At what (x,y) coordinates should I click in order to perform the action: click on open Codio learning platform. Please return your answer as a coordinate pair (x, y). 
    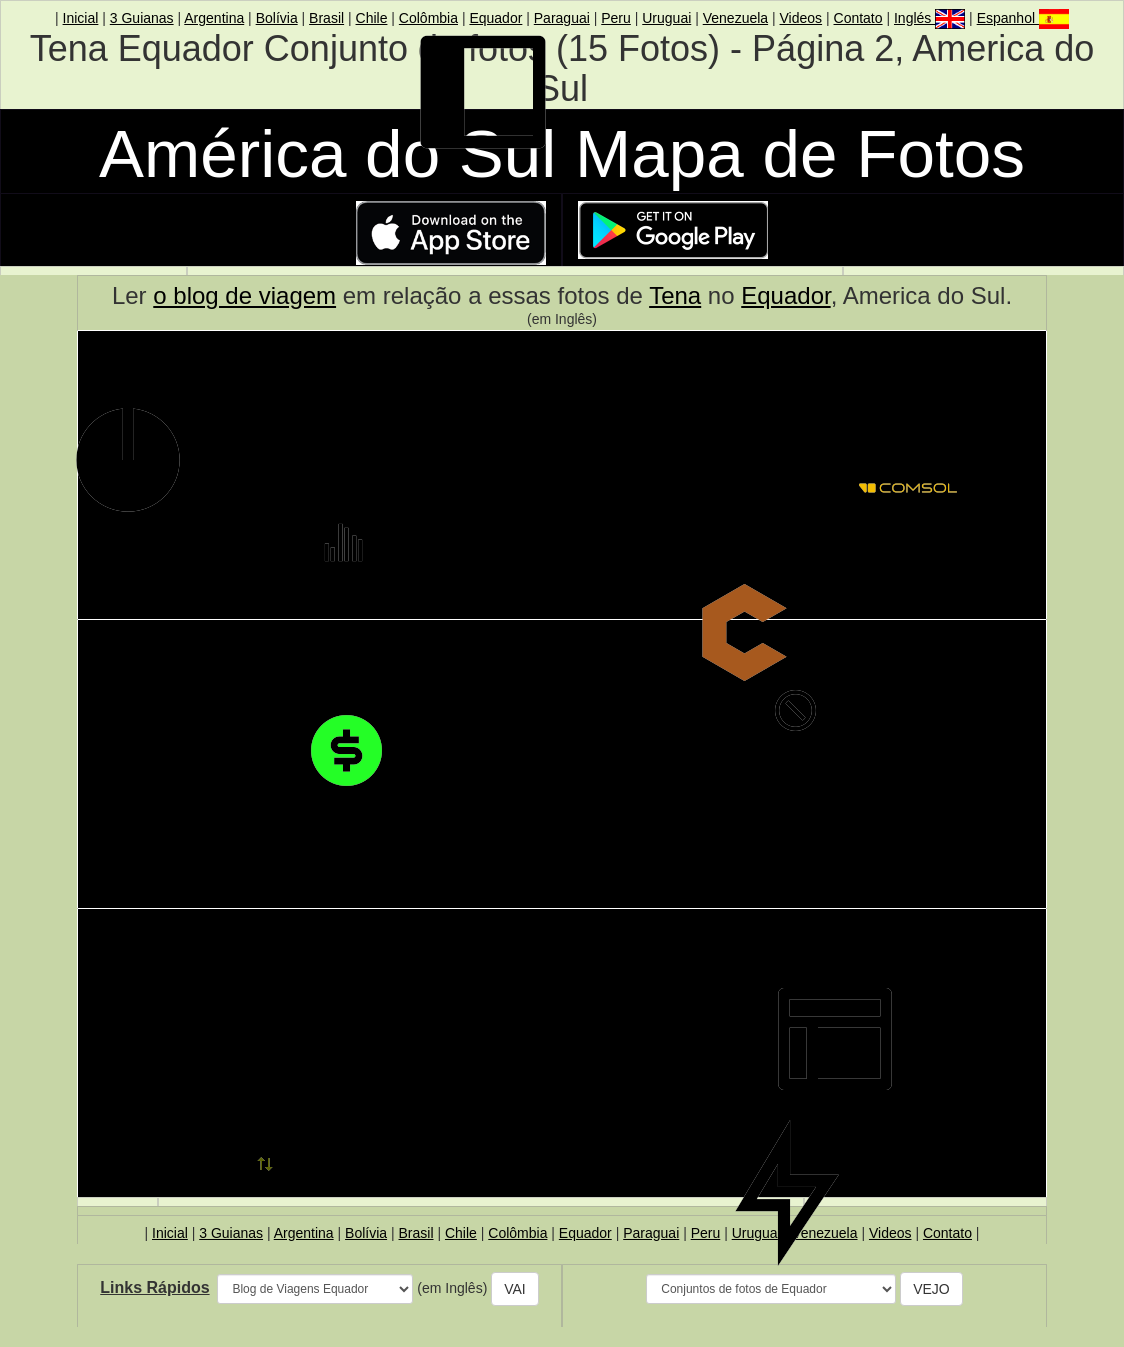
    Looking at the image, I should click on (744, 632).